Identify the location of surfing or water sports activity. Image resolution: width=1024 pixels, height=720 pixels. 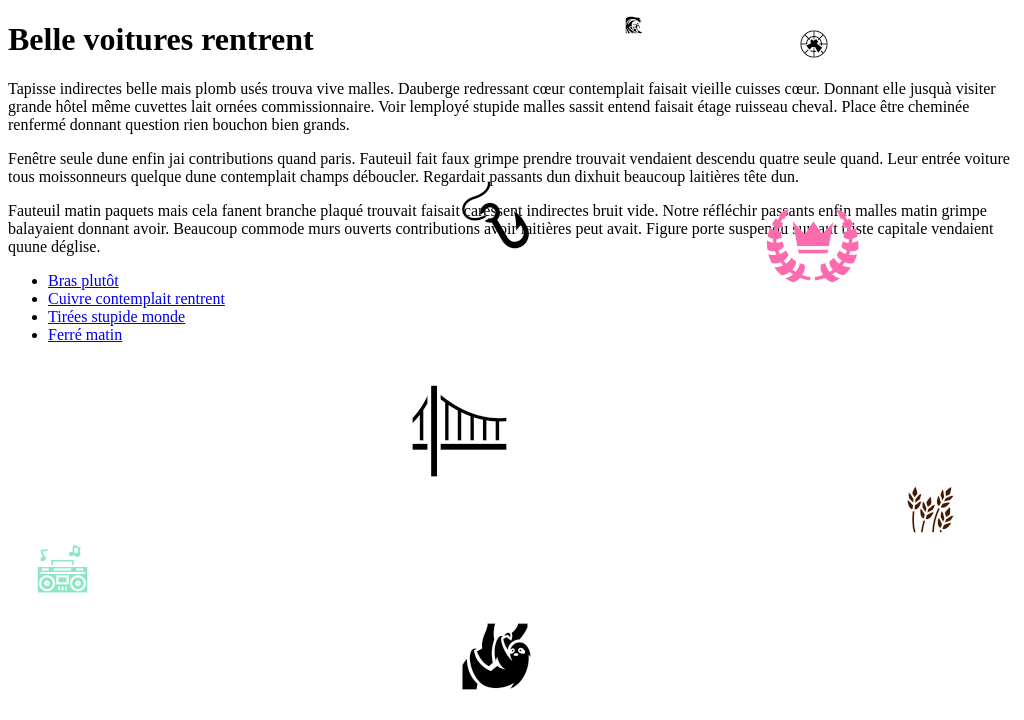
(634, 25).